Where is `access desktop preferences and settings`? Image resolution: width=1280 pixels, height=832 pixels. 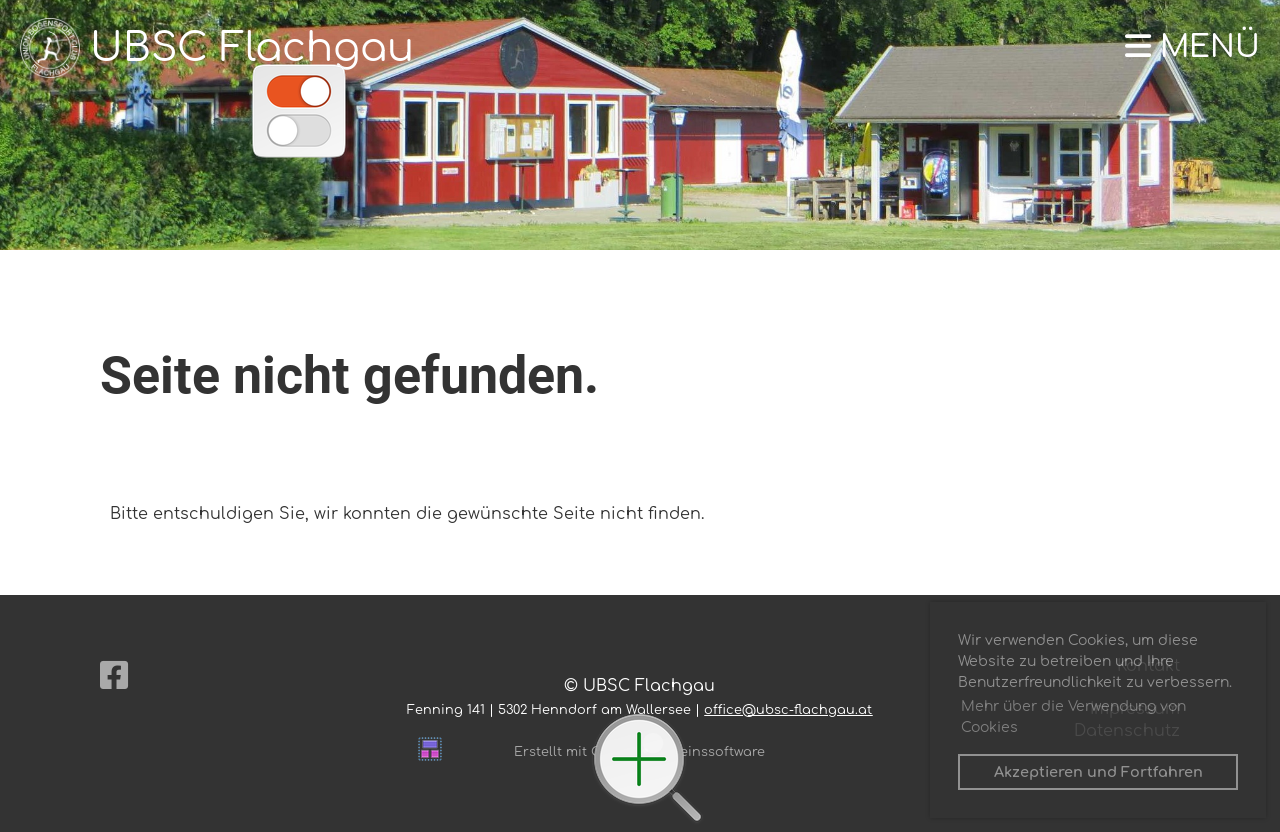
access desktop preferences and settings is located at coordinates (299, 111).